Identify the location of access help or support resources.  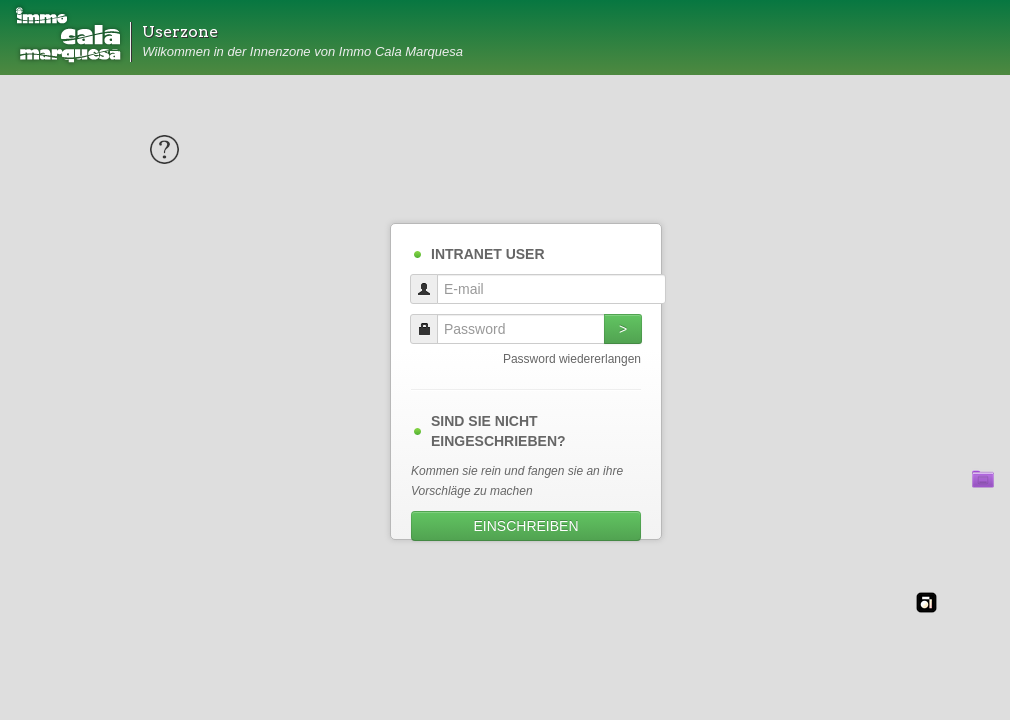
(164, 149).